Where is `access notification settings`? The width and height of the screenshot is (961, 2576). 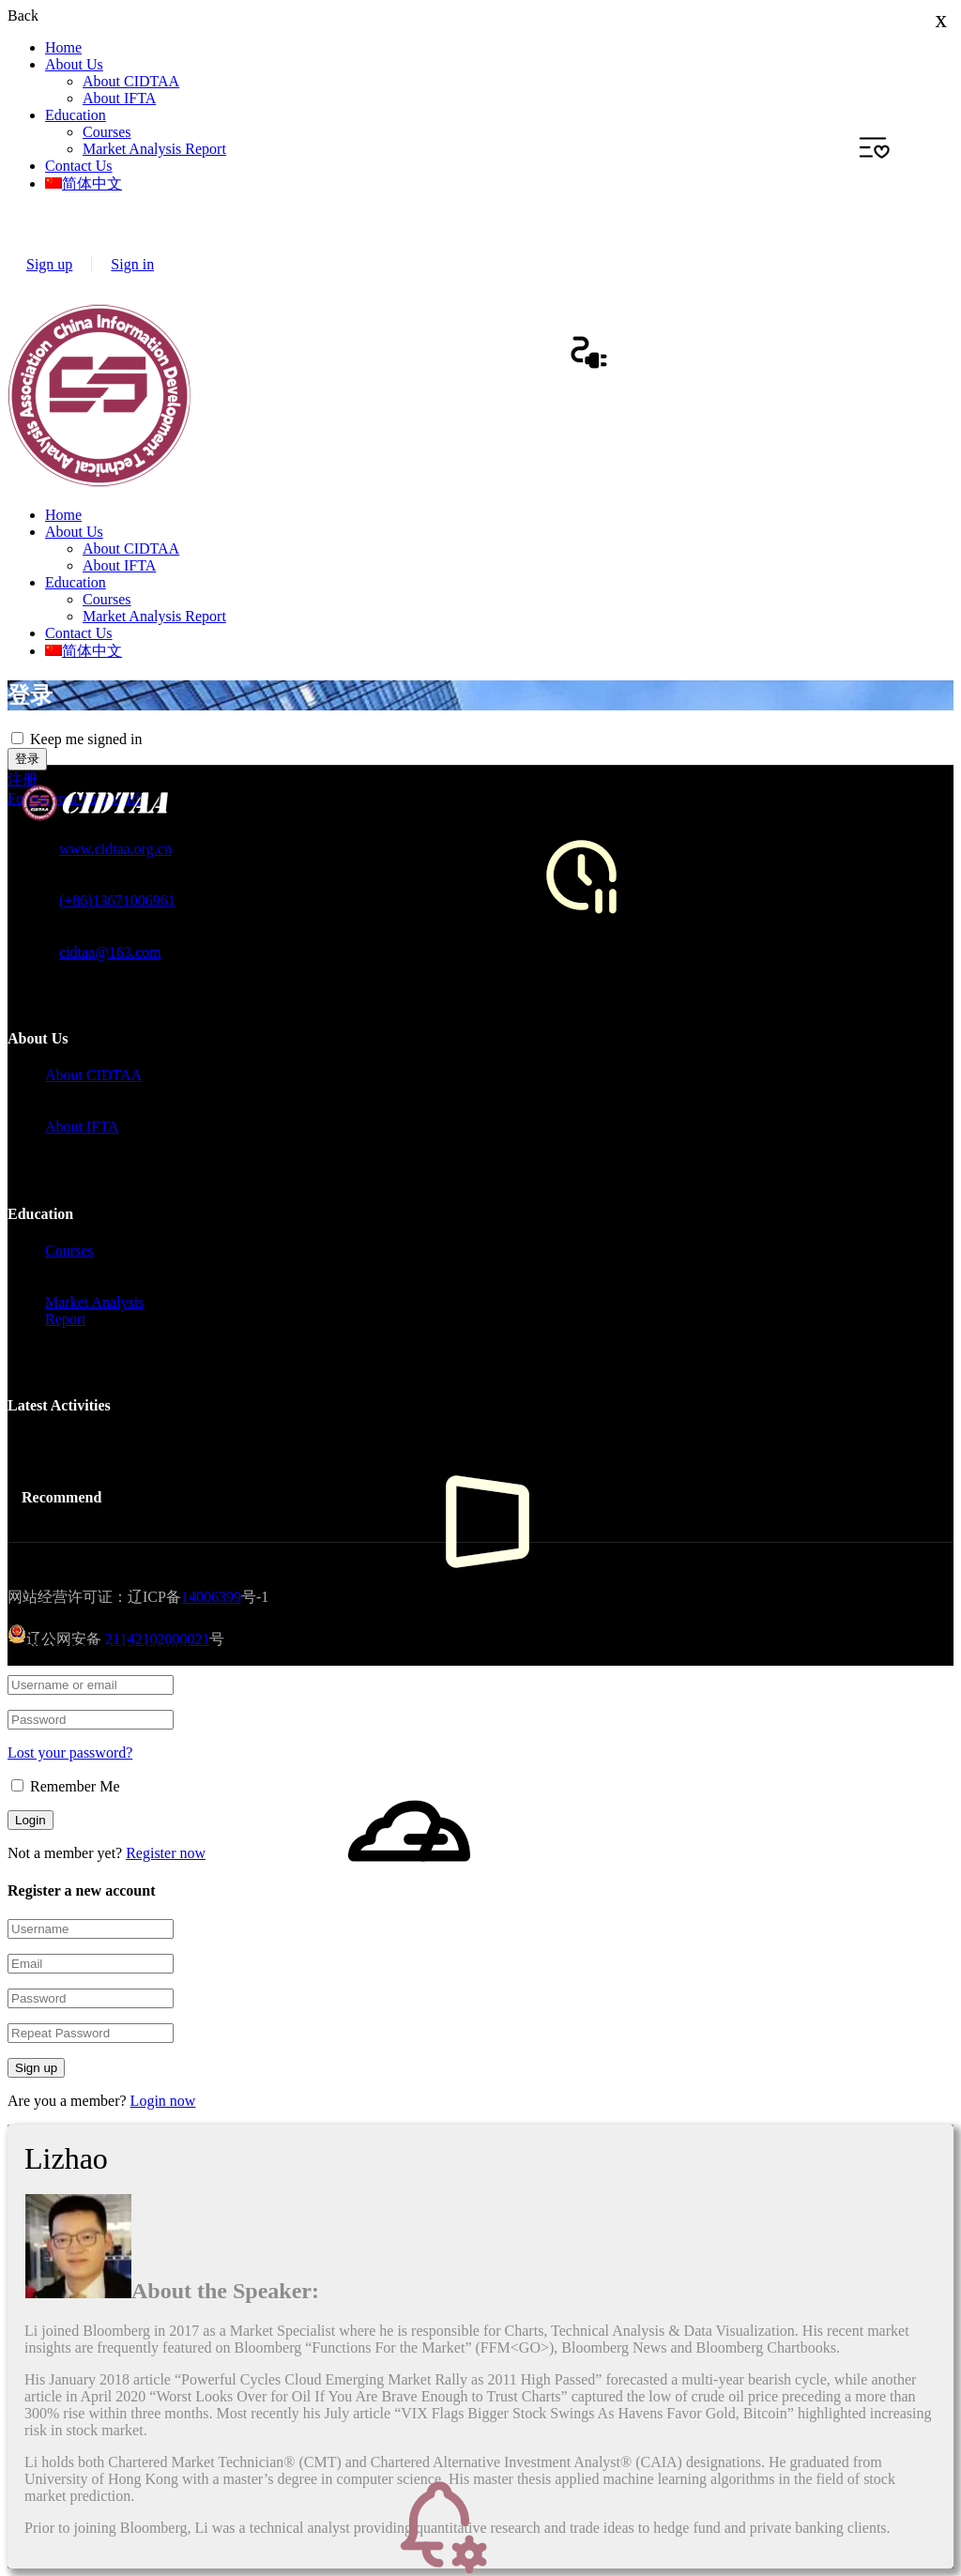 access notification settings is located at coordinates (439, 2524).